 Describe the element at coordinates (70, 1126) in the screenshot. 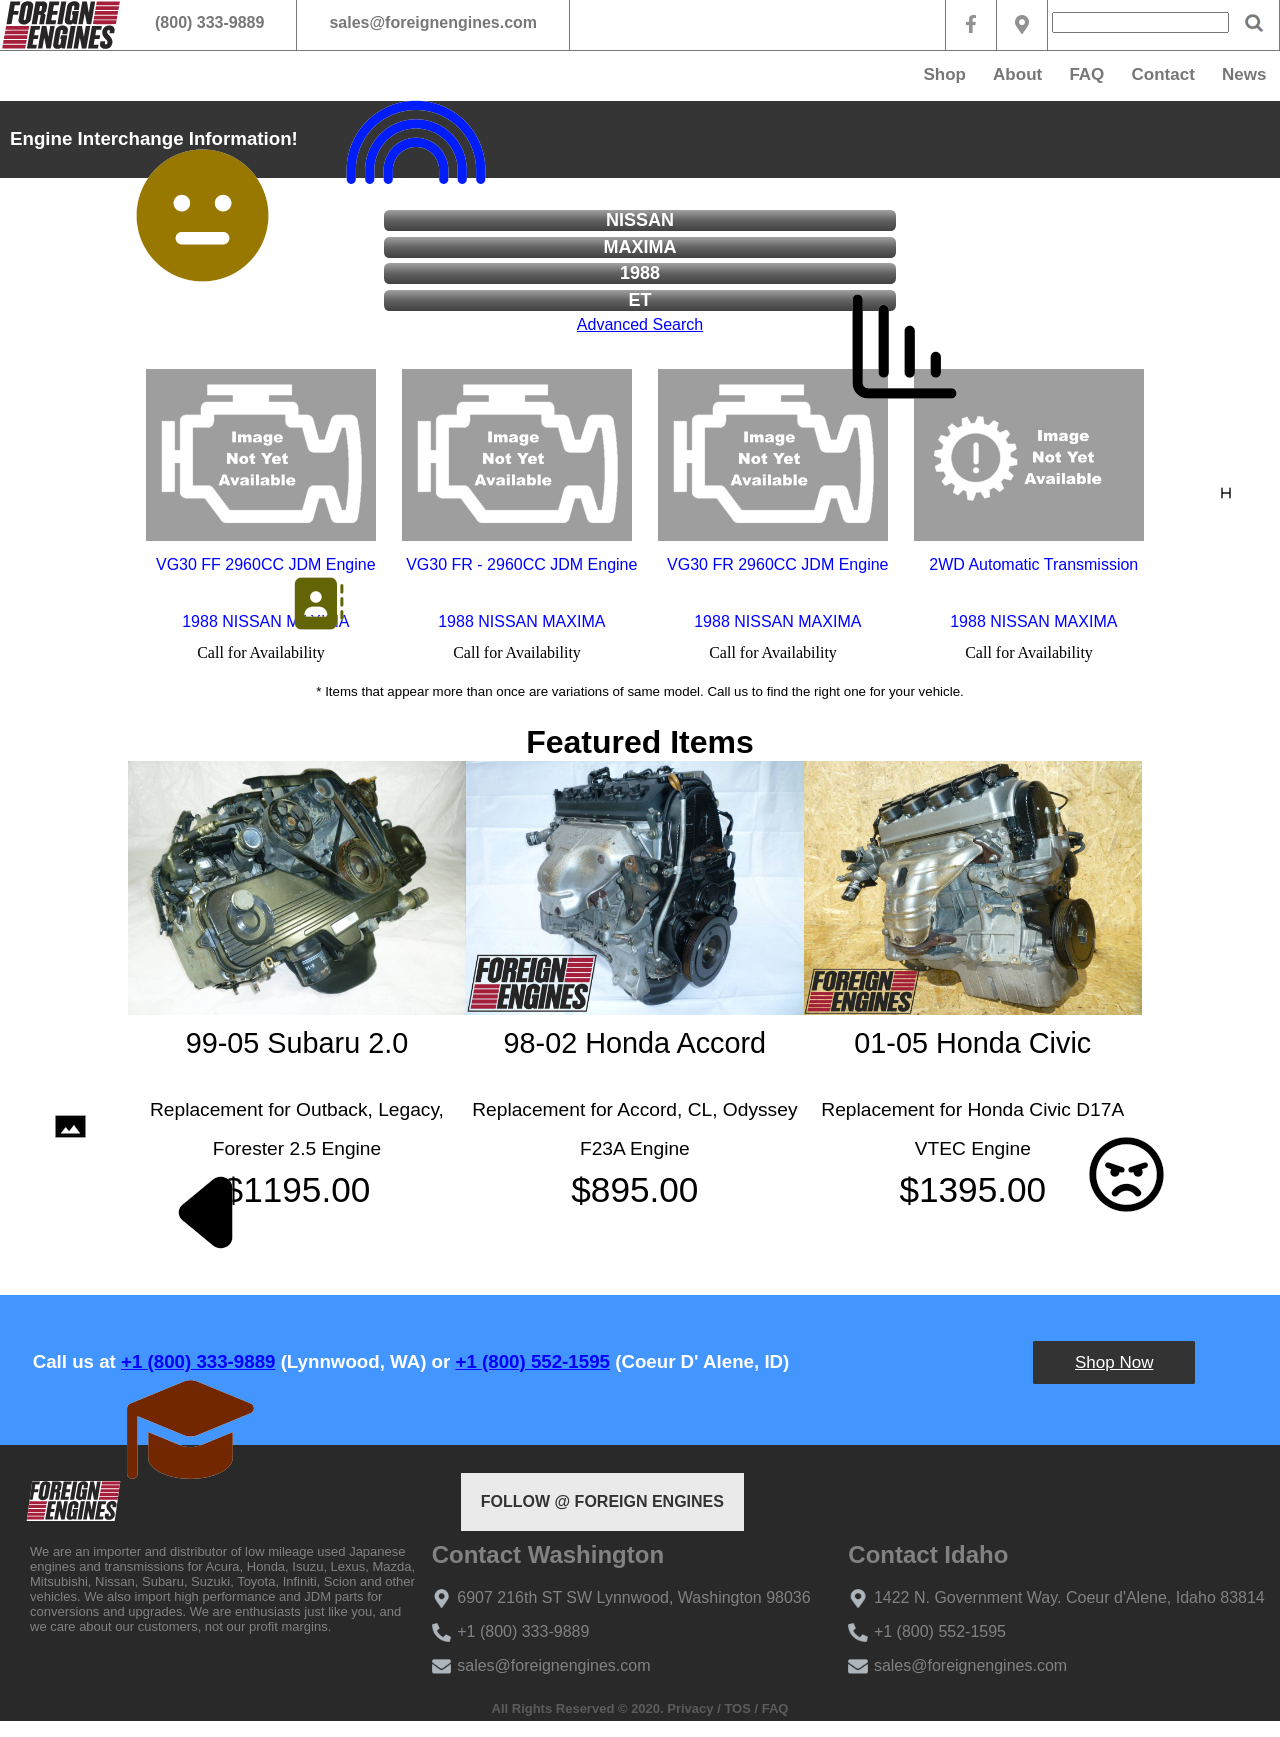

I see `view panorama or wide-angle photos` at that location.